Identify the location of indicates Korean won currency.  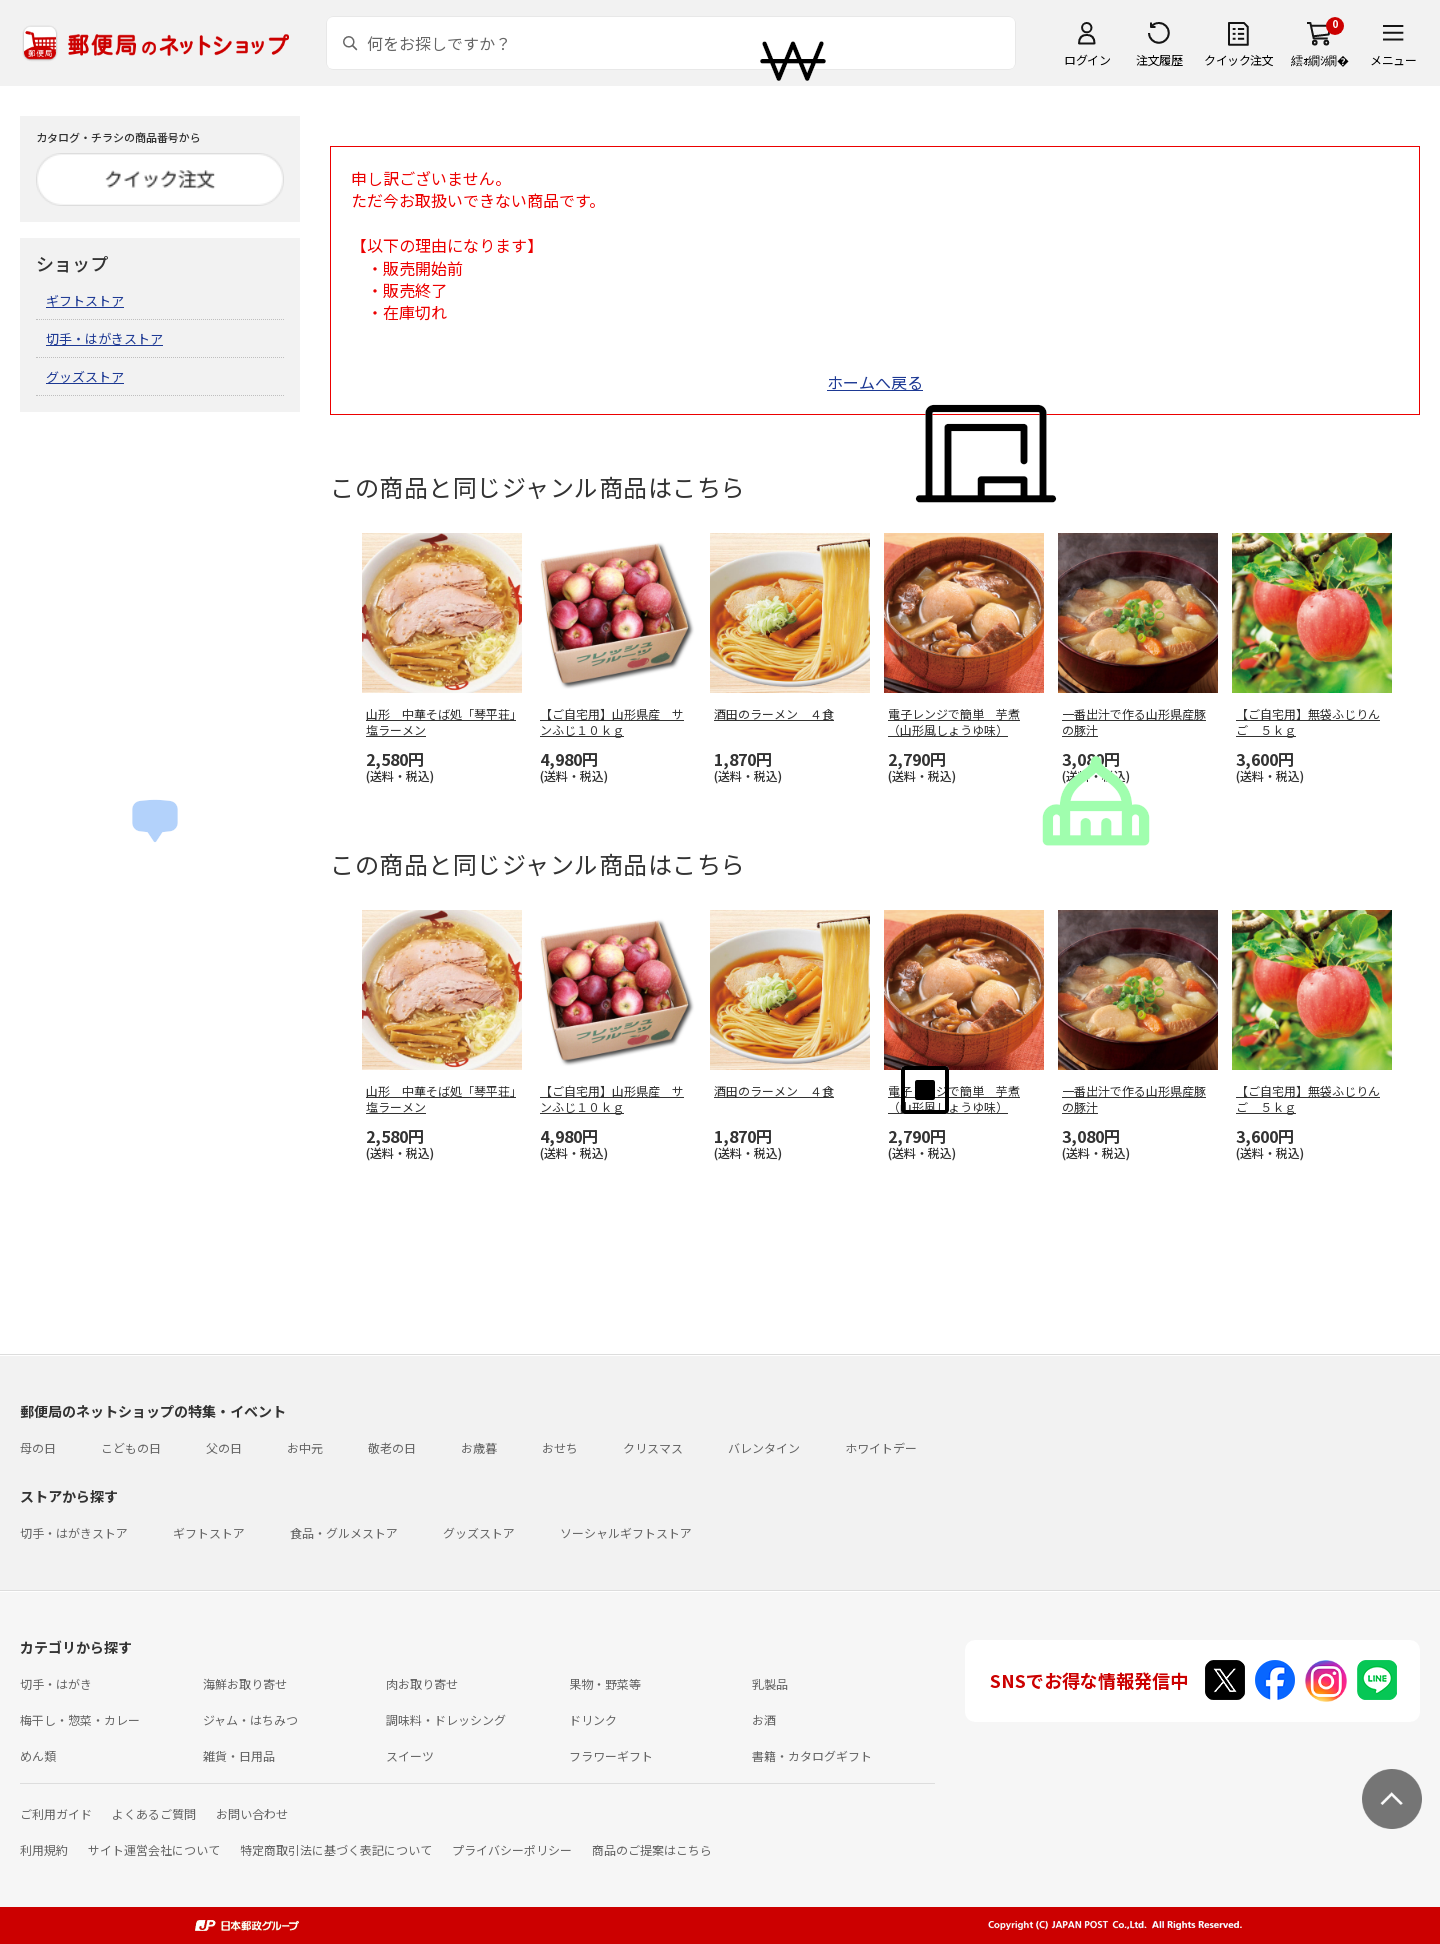
(793, 59).